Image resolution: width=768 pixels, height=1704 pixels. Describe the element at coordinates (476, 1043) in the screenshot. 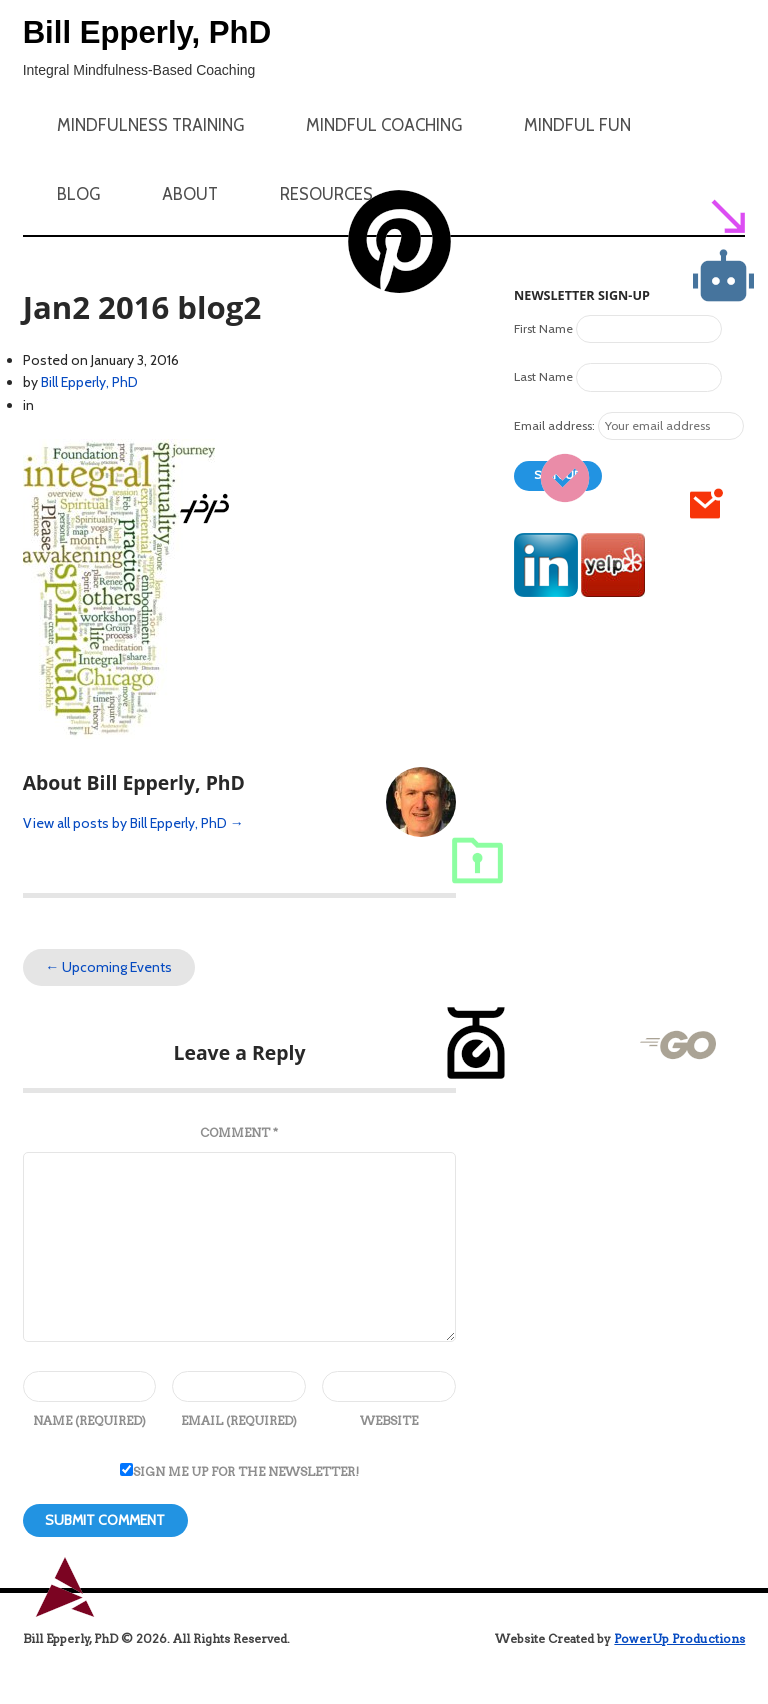

I see `access weight or measurement tools` at that location.